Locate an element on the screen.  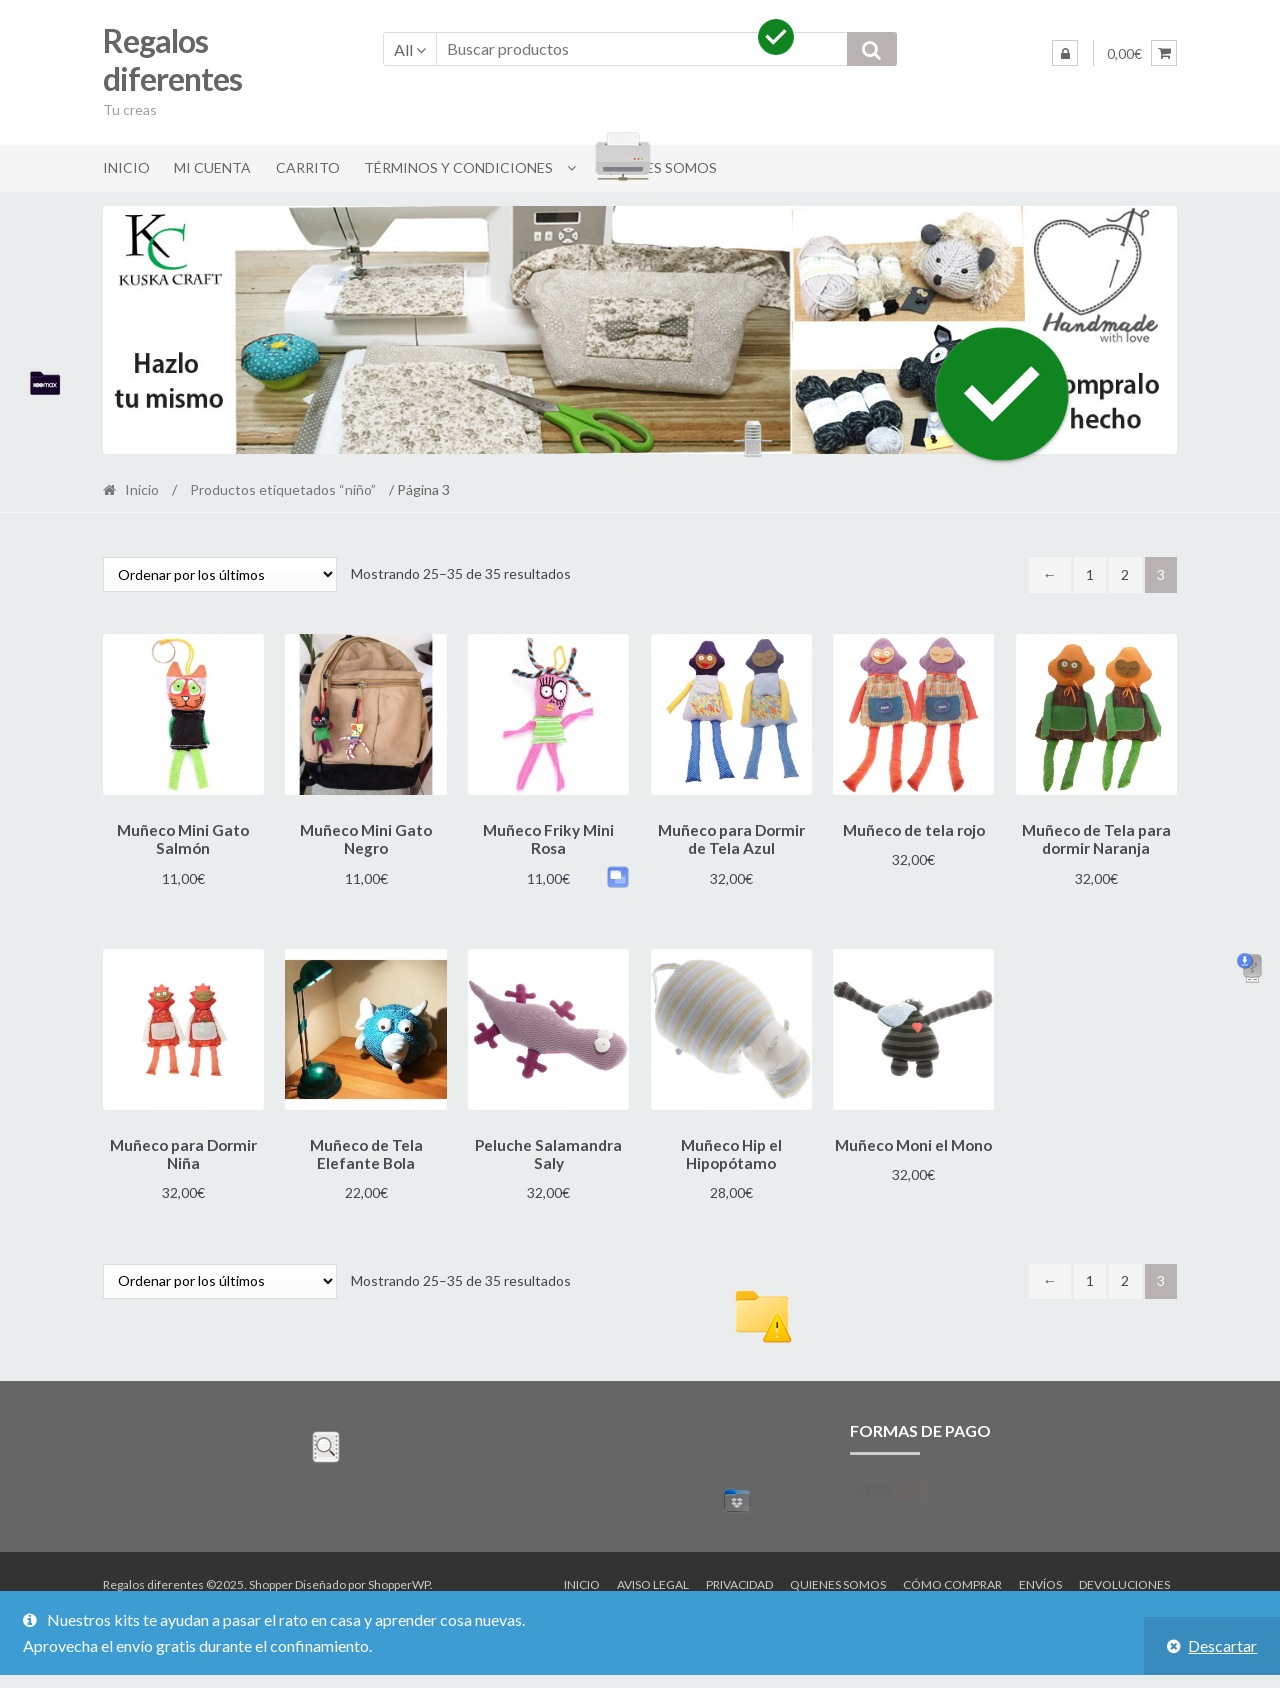
create a bootable USB drive is located at coordinates (1252, 968).